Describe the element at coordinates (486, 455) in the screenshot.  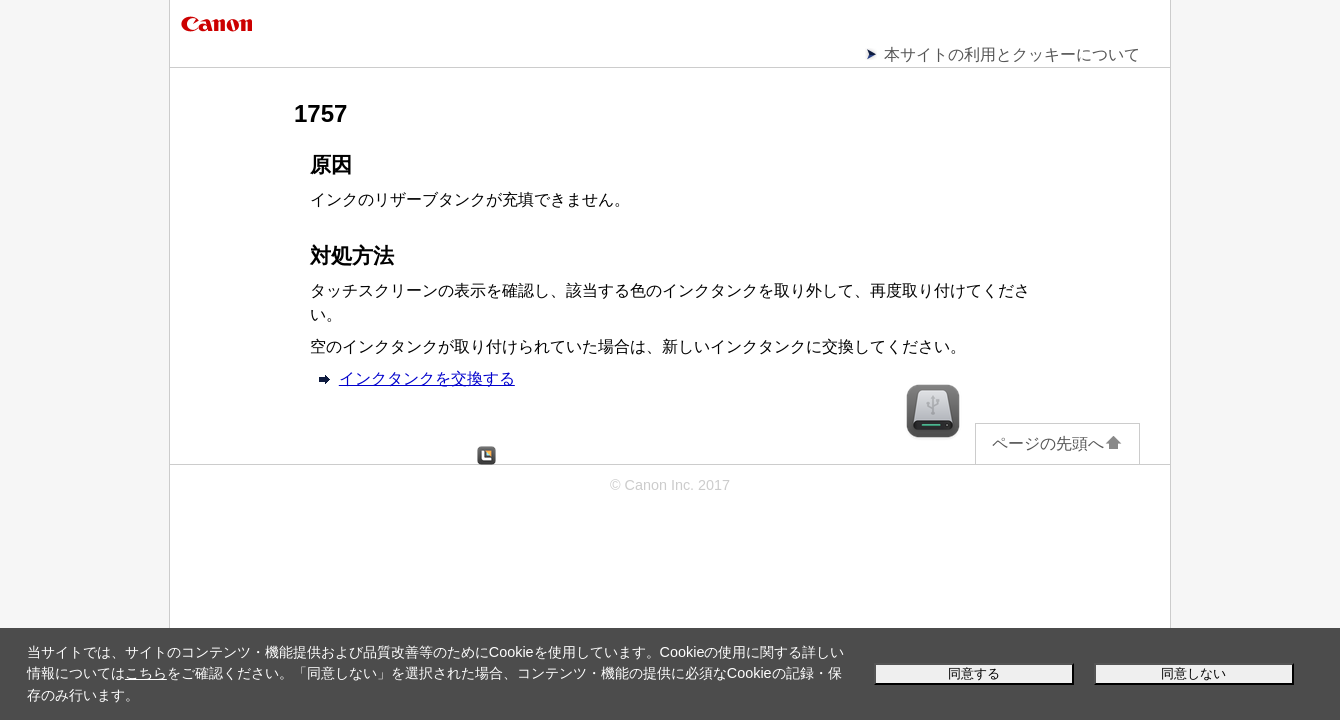
I see `open lite-xl text editor` at that location.